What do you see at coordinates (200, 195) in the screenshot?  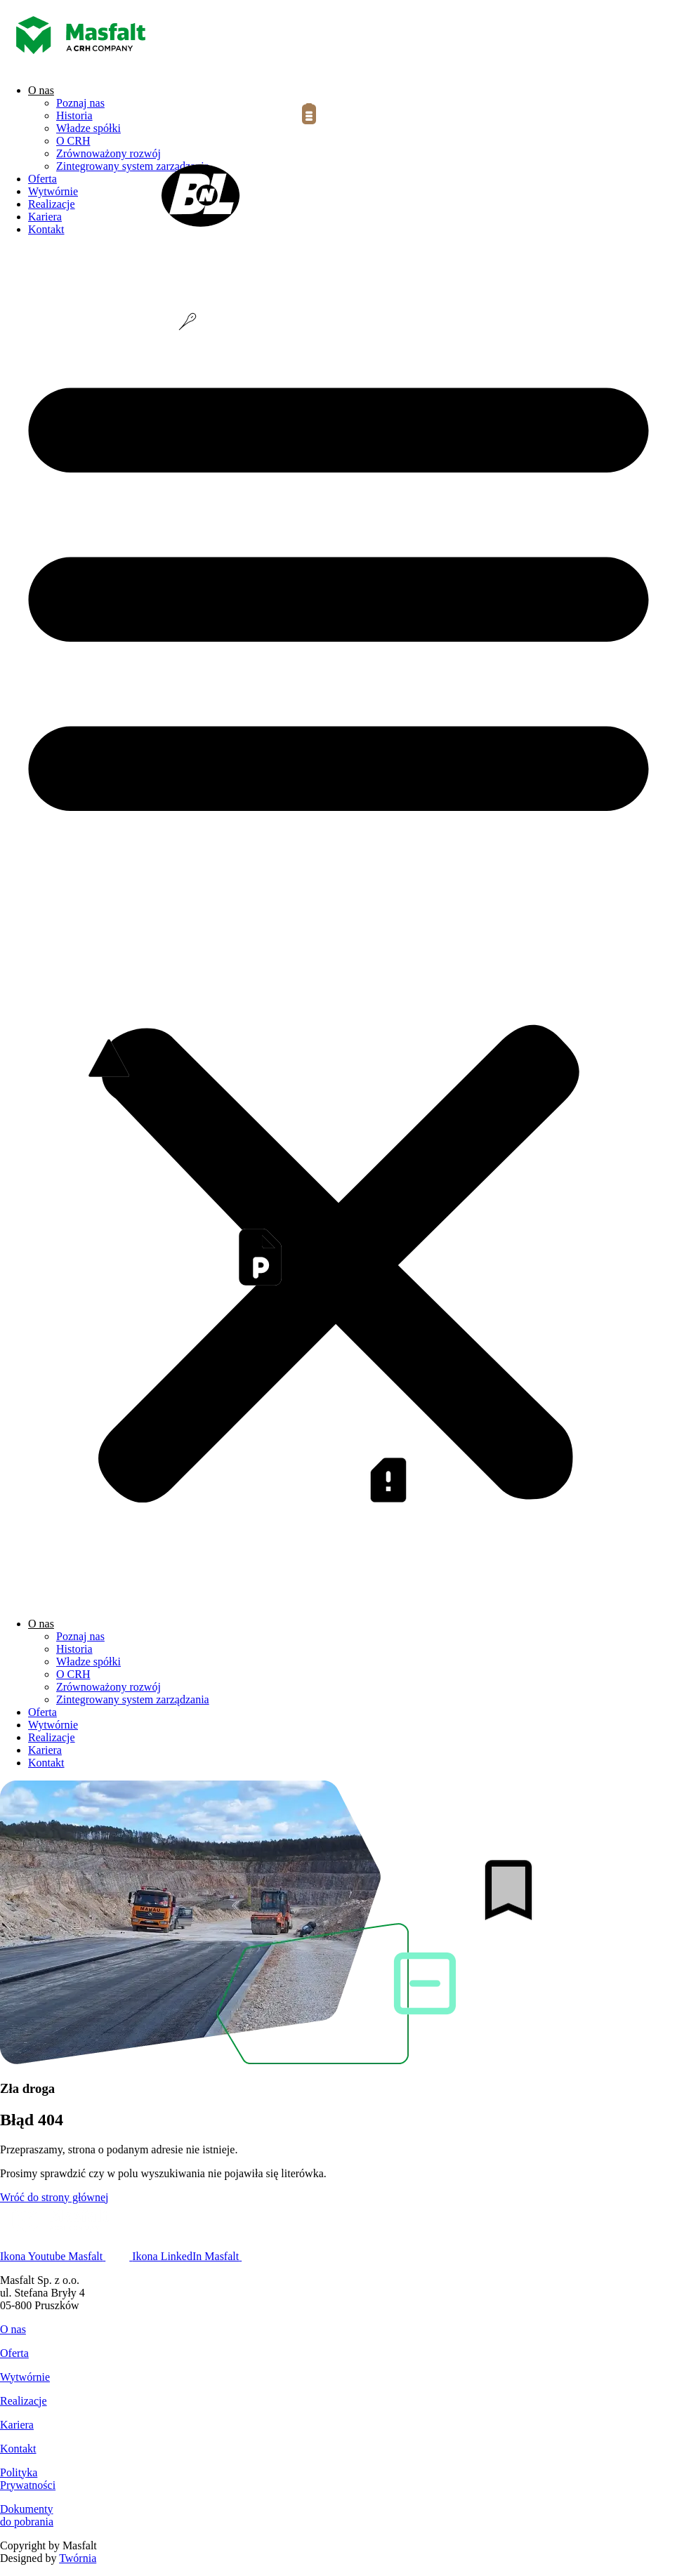 I see `buy n large corporation logo from WALL-E` at bounding box center [200, 195].